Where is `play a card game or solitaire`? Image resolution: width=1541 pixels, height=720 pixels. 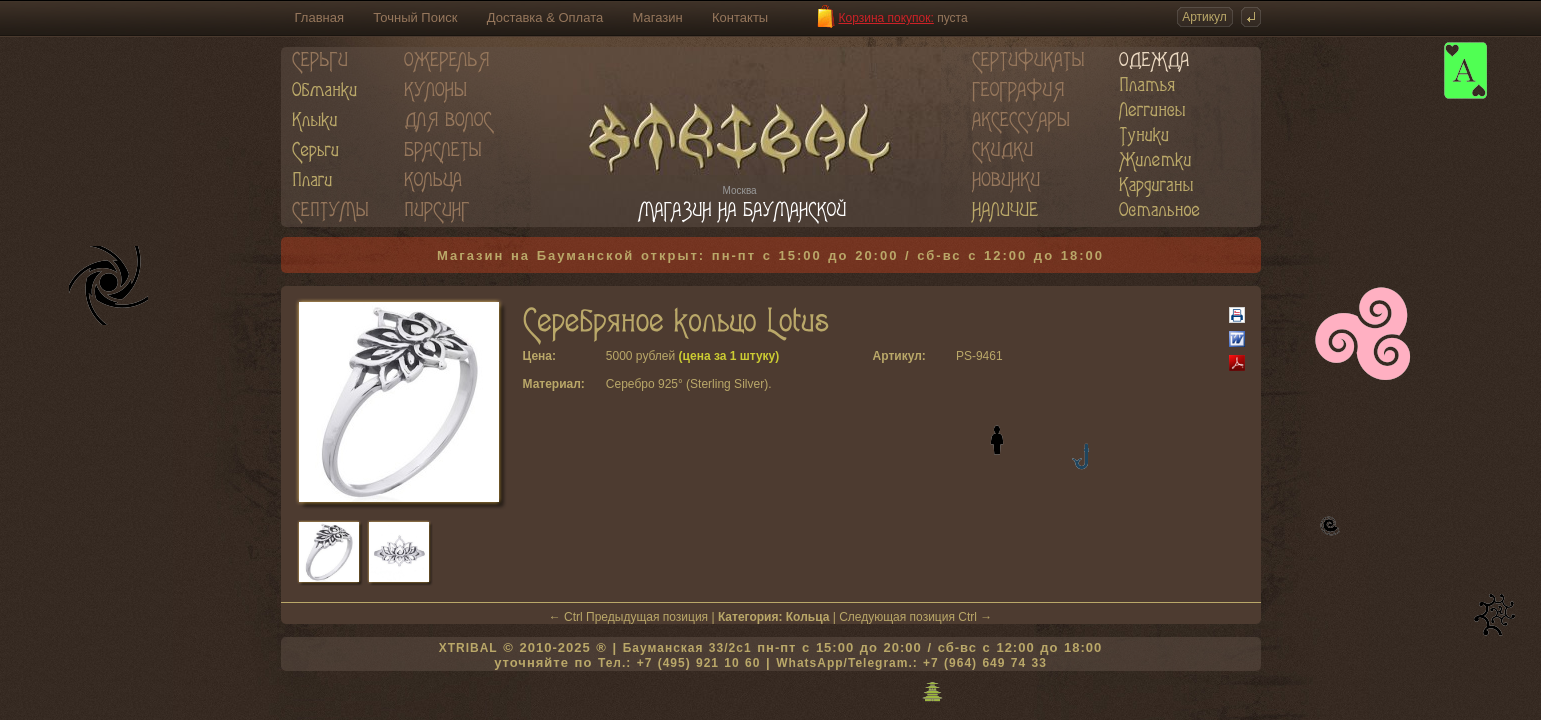 play a card game or solitaire is located at coordinates (1465, 70).